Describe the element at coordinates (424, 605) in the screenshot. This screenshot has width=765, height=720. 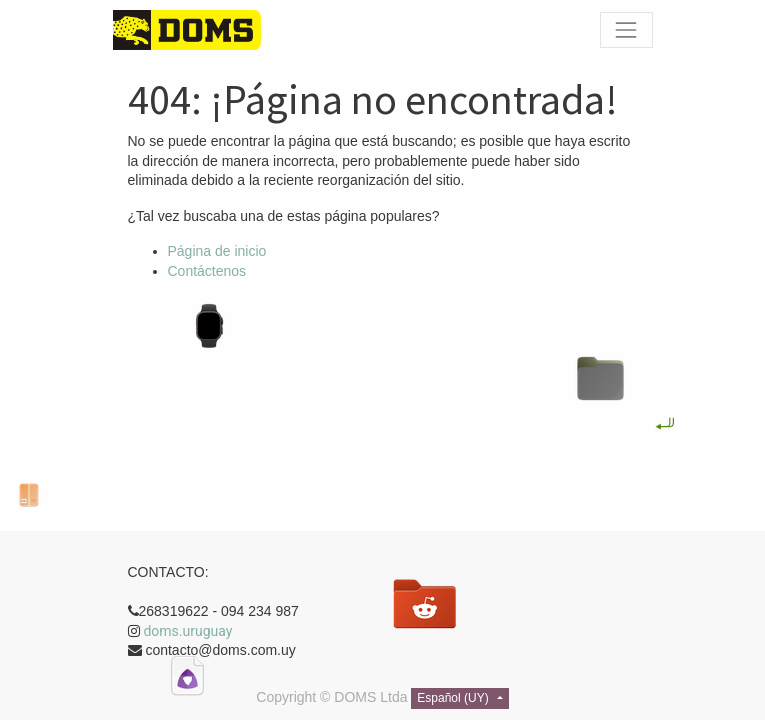
I see `folder containing saved reddit content` at that location.